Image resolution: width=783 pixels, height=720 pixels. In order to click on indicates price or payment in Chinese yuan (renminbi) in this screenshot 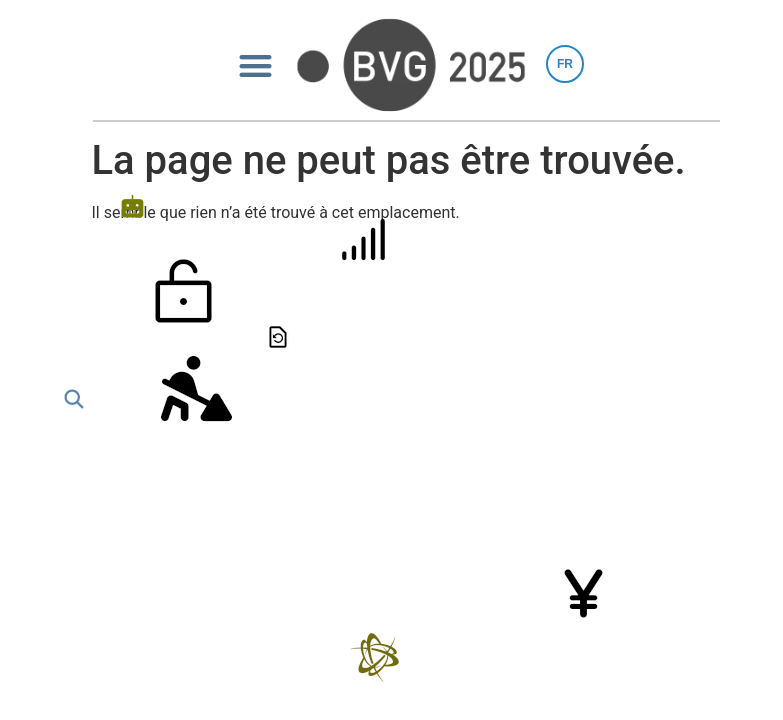, I will do `click(583, 593)`.